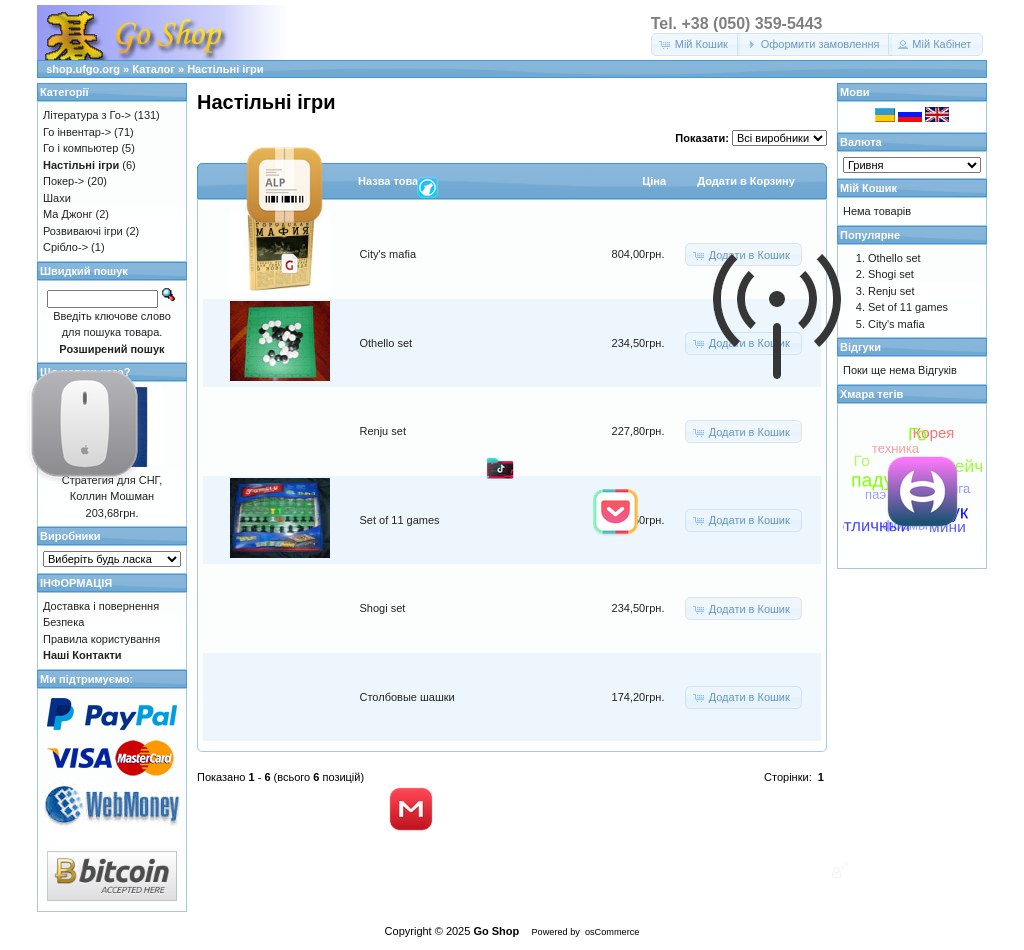 This screenshot has height=950, width=1024. Describe the element at coordinates (284, 186) in the screenshot. I see `an alpm package file used by arch linux package manager` at that location.